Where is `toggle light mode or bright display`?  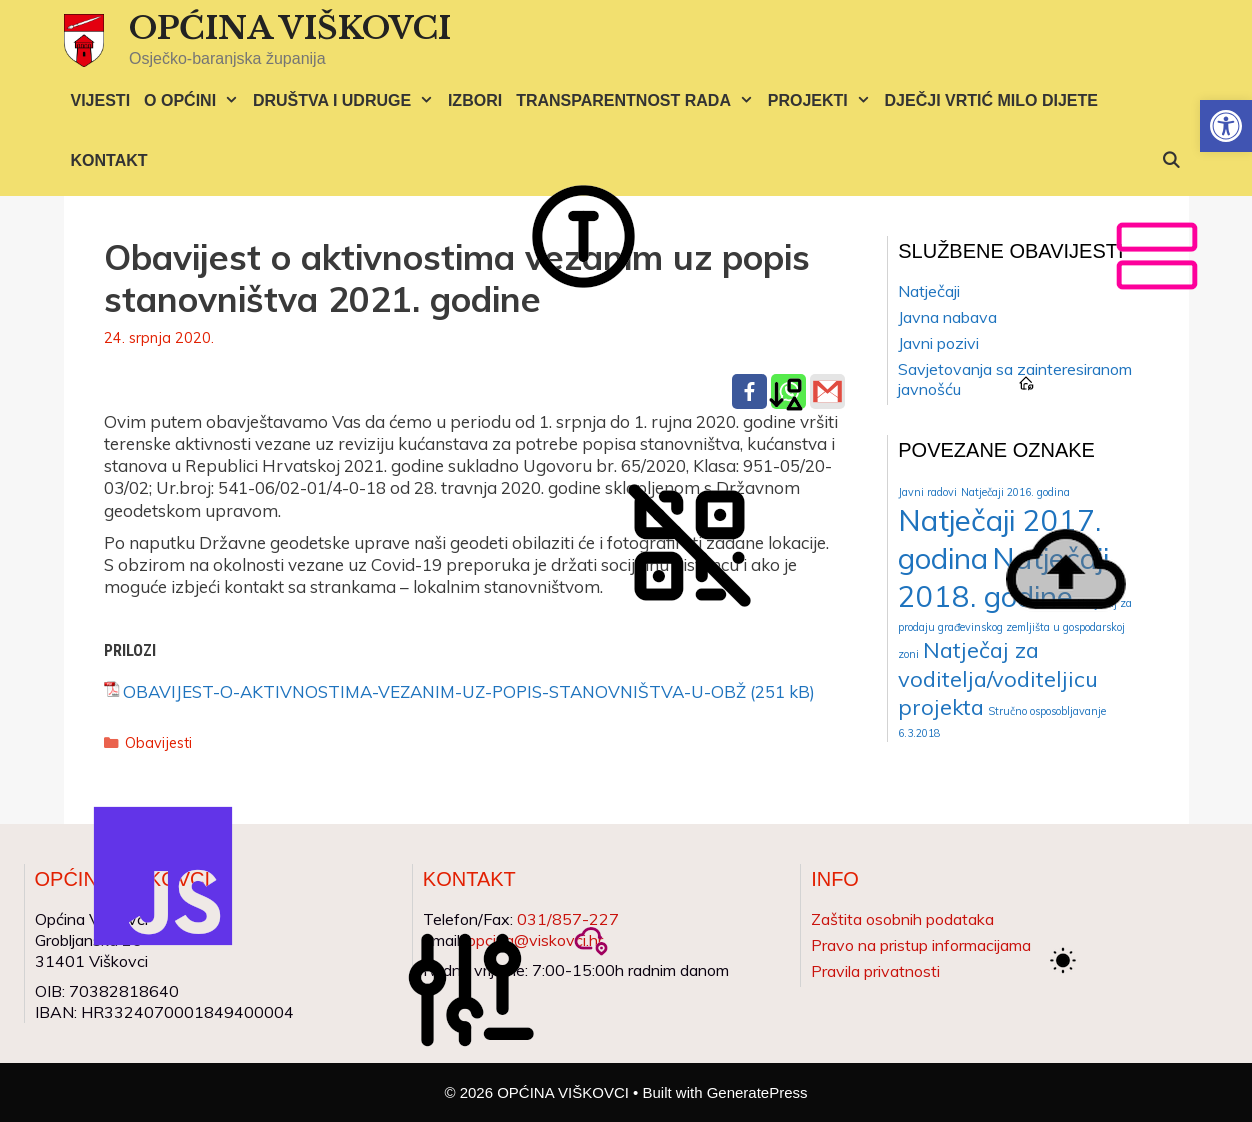 toggle light mode or bright display is located at coordinates (1063, 961).